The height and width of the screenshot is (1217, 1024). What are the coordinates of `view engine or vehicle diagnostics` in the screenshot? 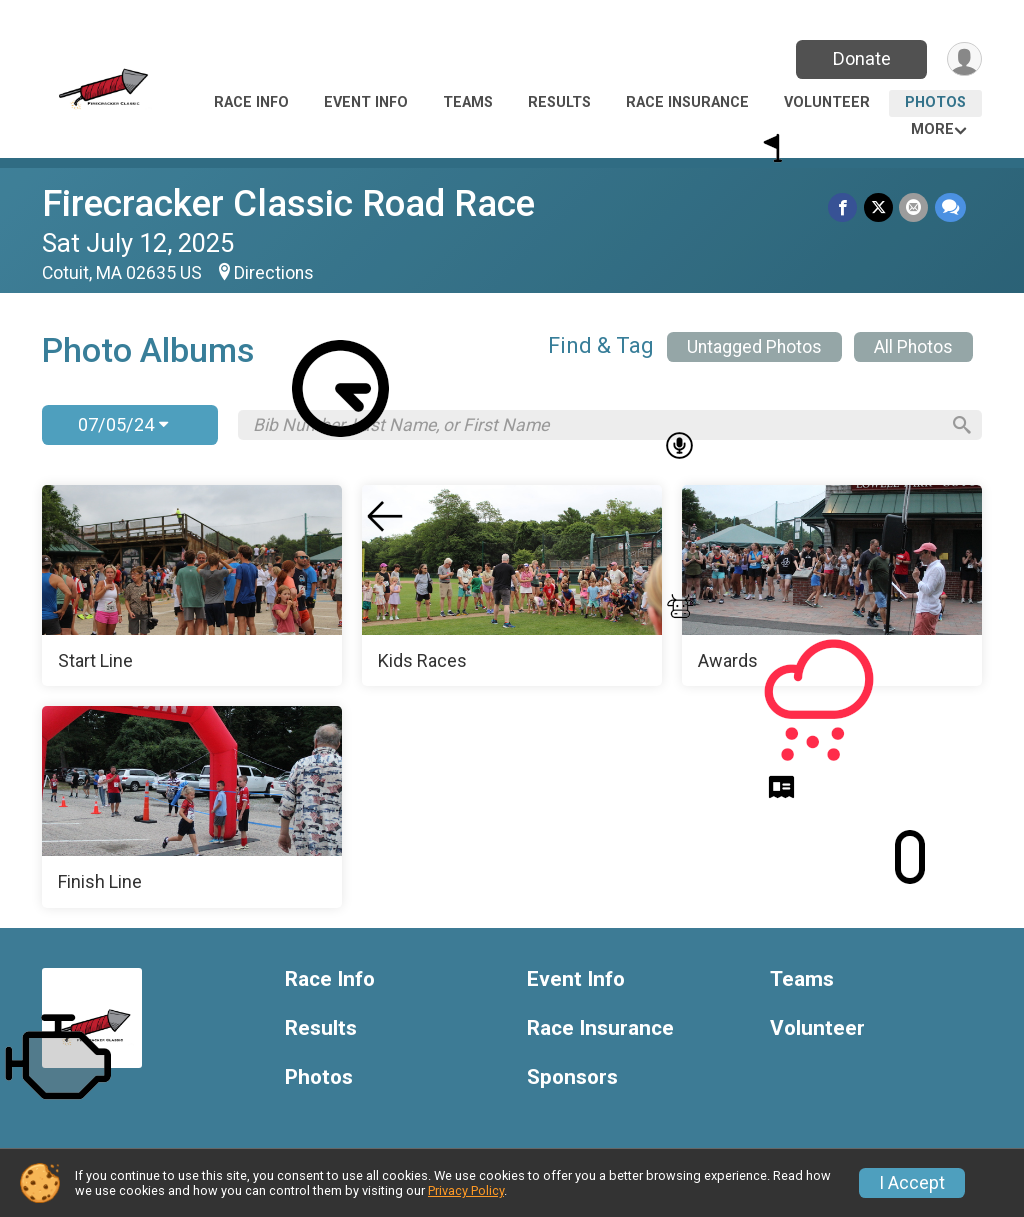 It's located at (56, 1058).